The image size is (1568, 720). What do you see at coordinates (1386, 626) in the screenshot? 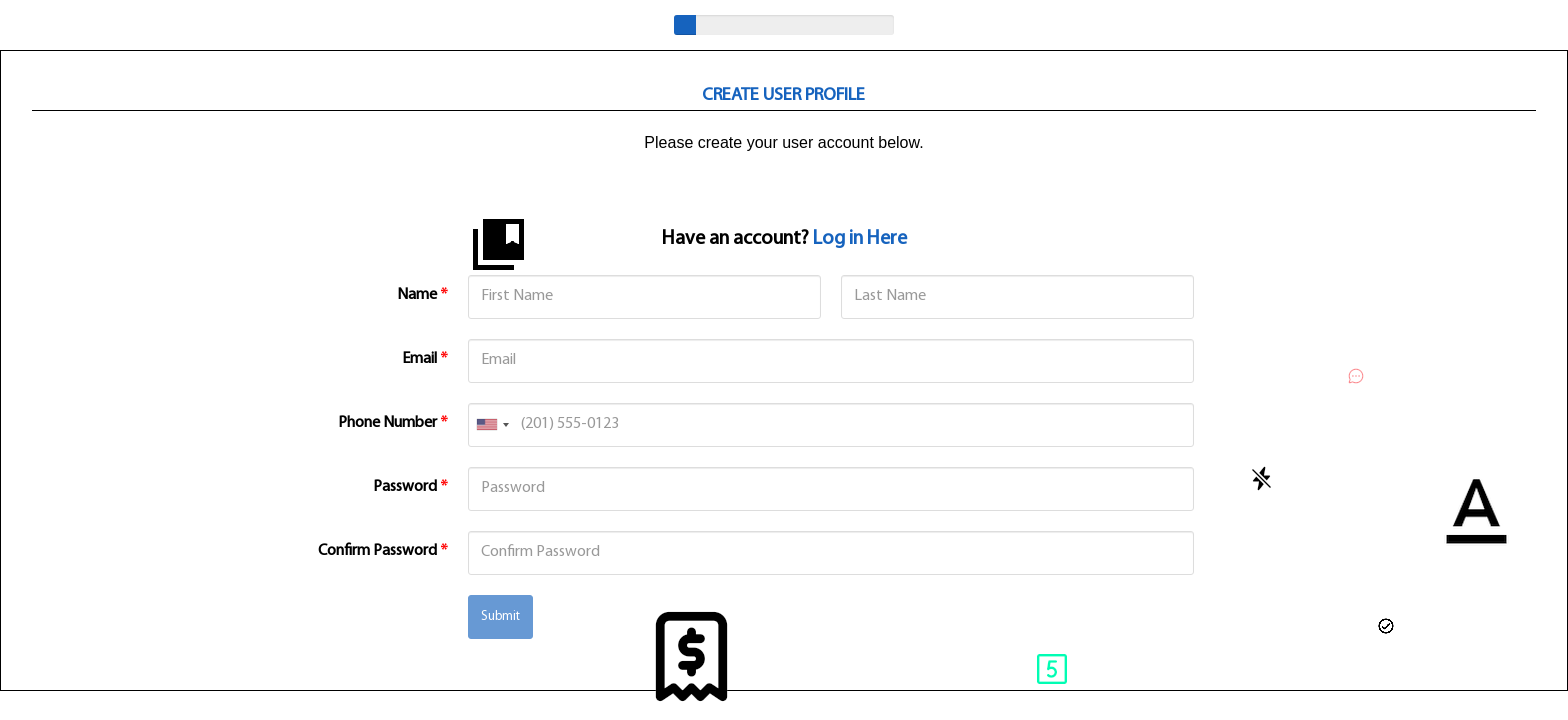
I see `indicates task or action completed successfully` at bounding box center [1386, 626].